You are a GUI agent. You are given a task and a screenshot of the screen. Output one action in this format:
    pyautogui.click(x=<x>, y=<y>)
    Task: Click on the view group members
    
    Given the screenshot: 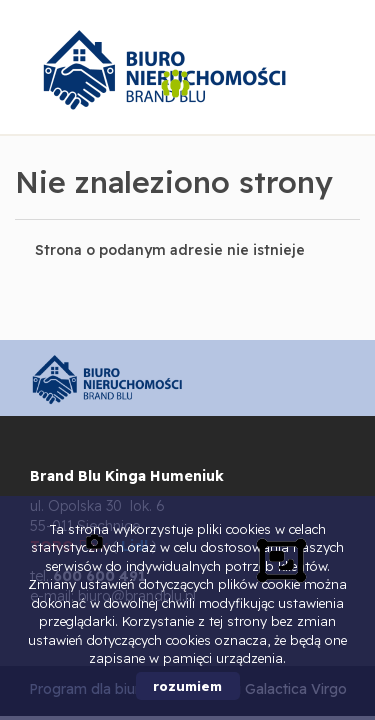 What is the action you would take?
    pyautogui.click(x=175, y=83)
    